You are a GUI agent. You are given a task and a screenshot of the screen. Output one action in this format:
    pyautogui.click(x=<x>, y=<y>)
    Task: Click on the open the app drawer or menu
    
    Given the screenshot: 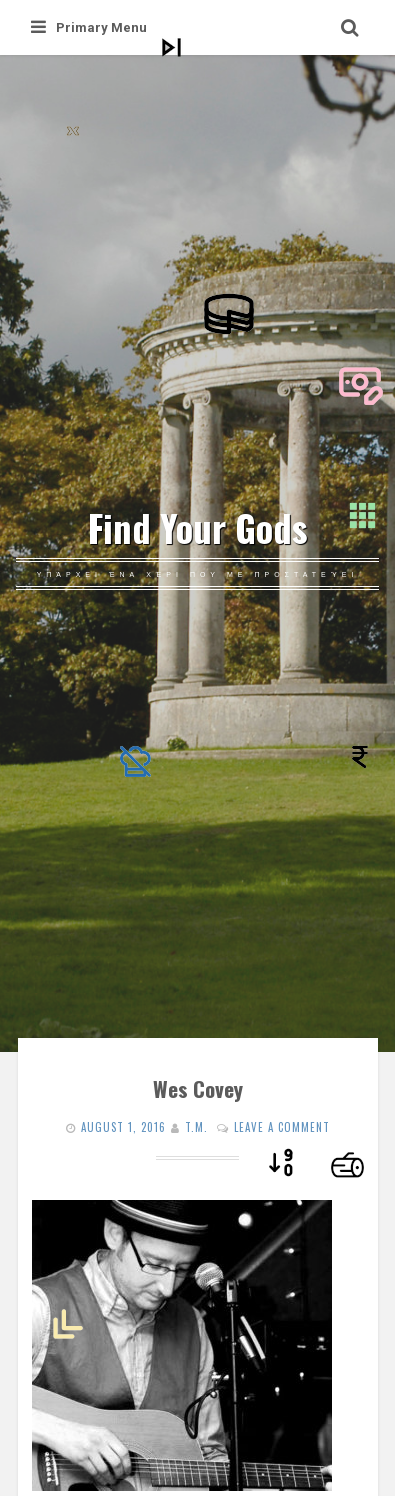 What is the action you would take?
    pyautogui.click(x=362, y=515)
    